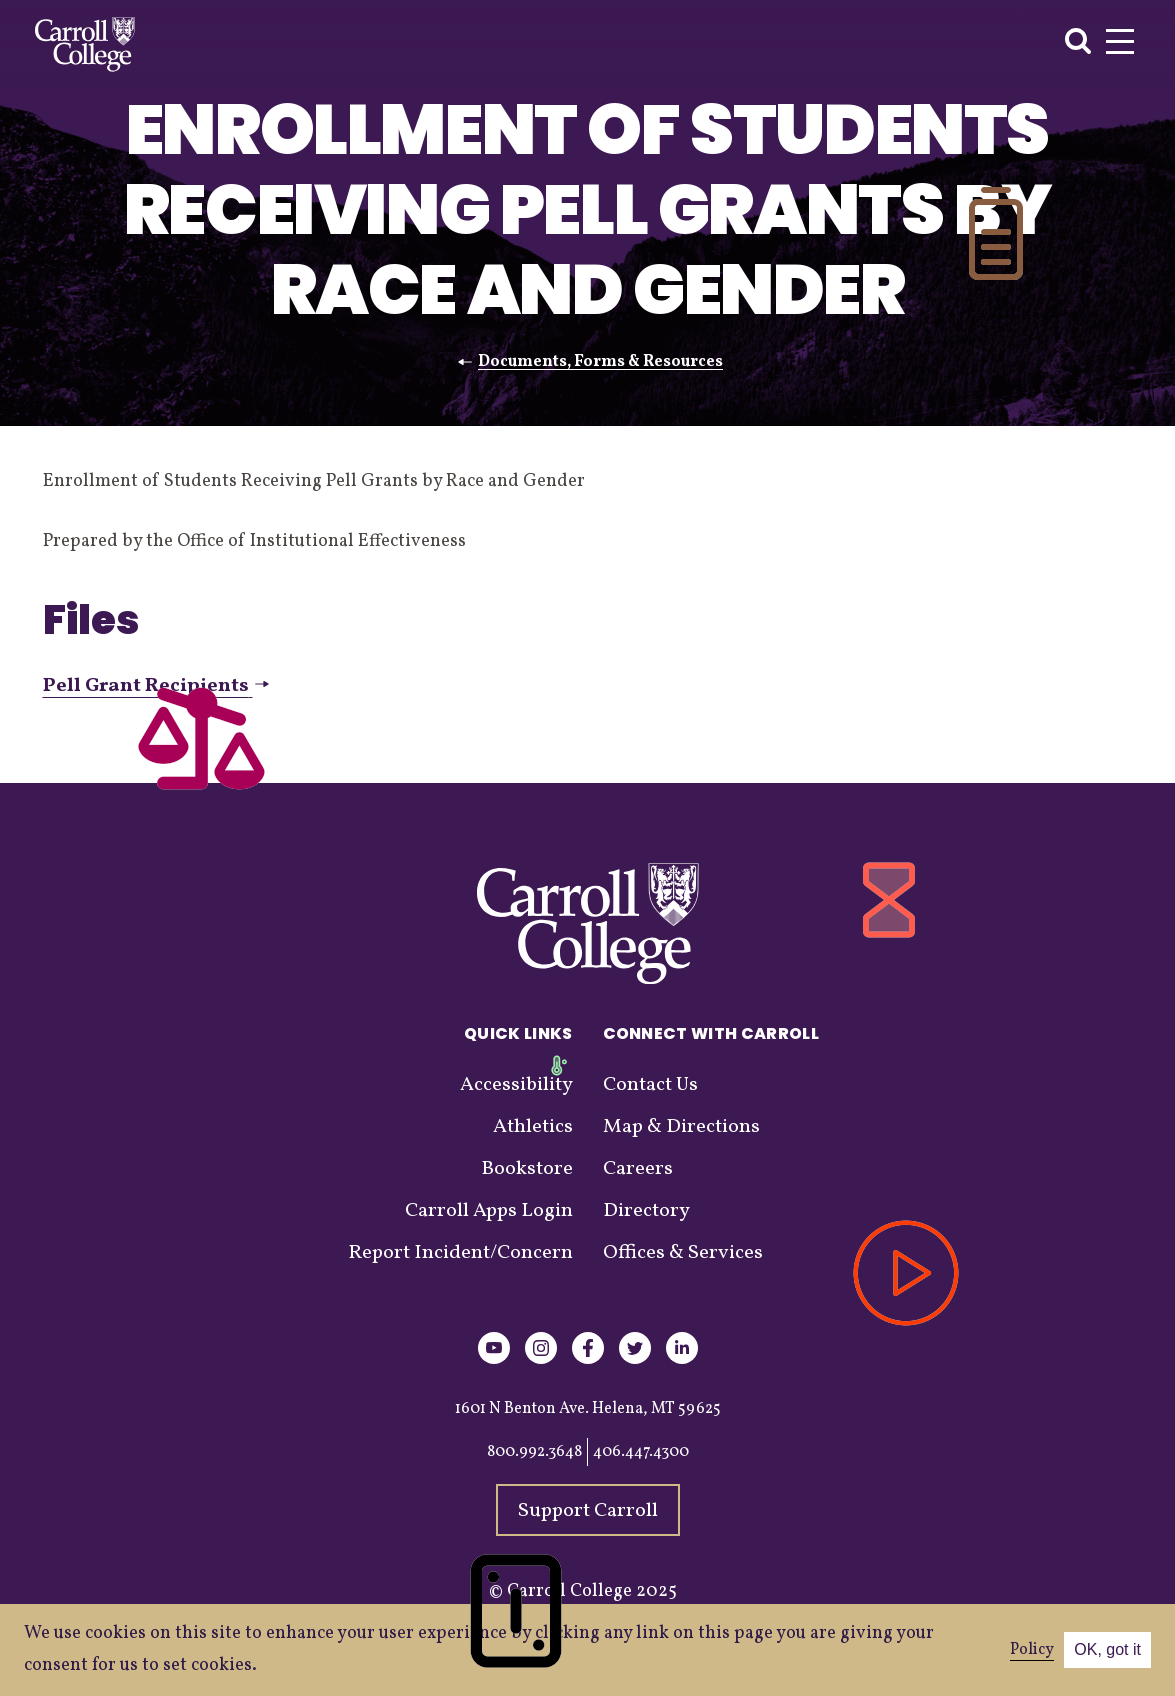 The width and height of the screenshot is (1175, 1696). What do you see at coordinates (557, 1065) in the screenshot?
I see `view current temperature` at bounding box center [557, 1065].